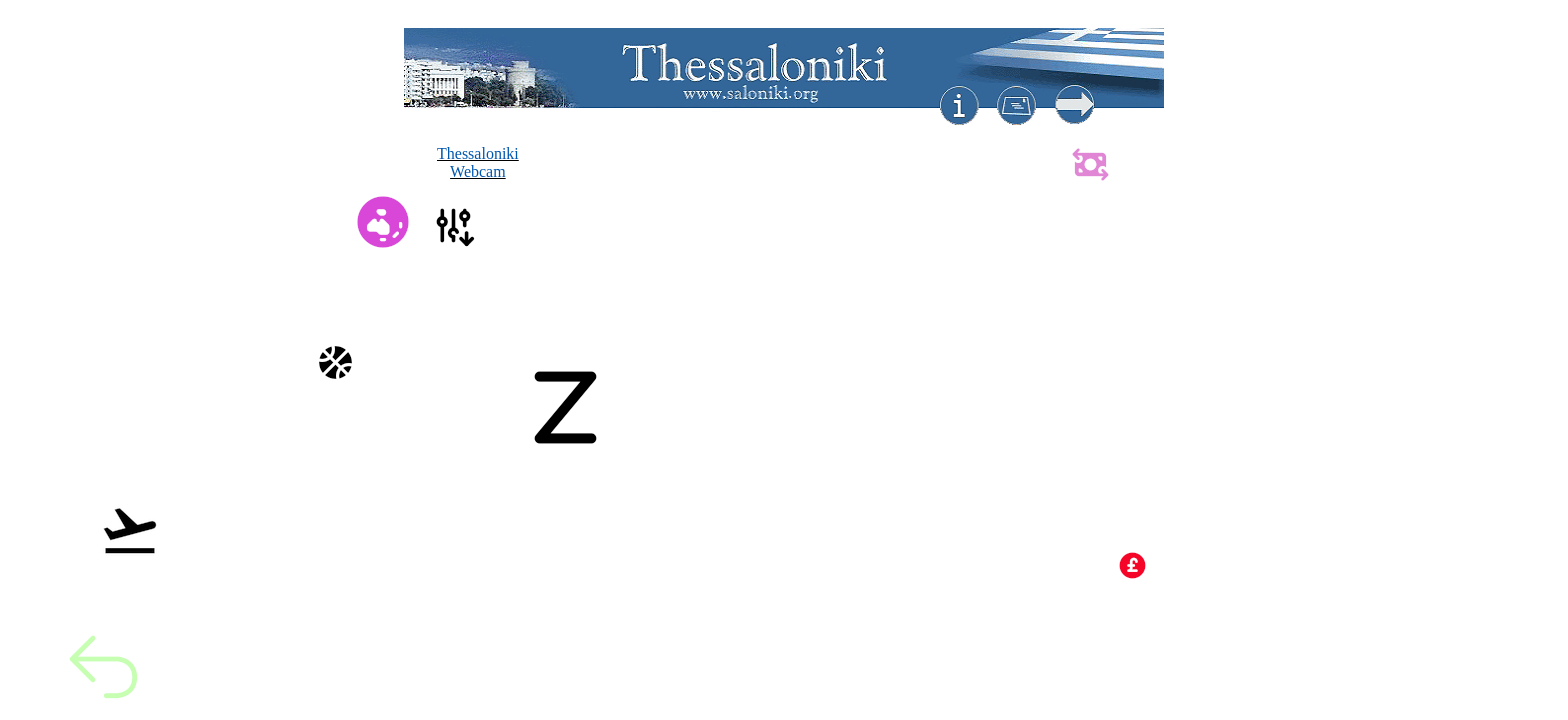  What do you see at coordinates (1090, 164) in the screenshot?
I see `transfer money between accounts` at bounding box center [1090, 164].